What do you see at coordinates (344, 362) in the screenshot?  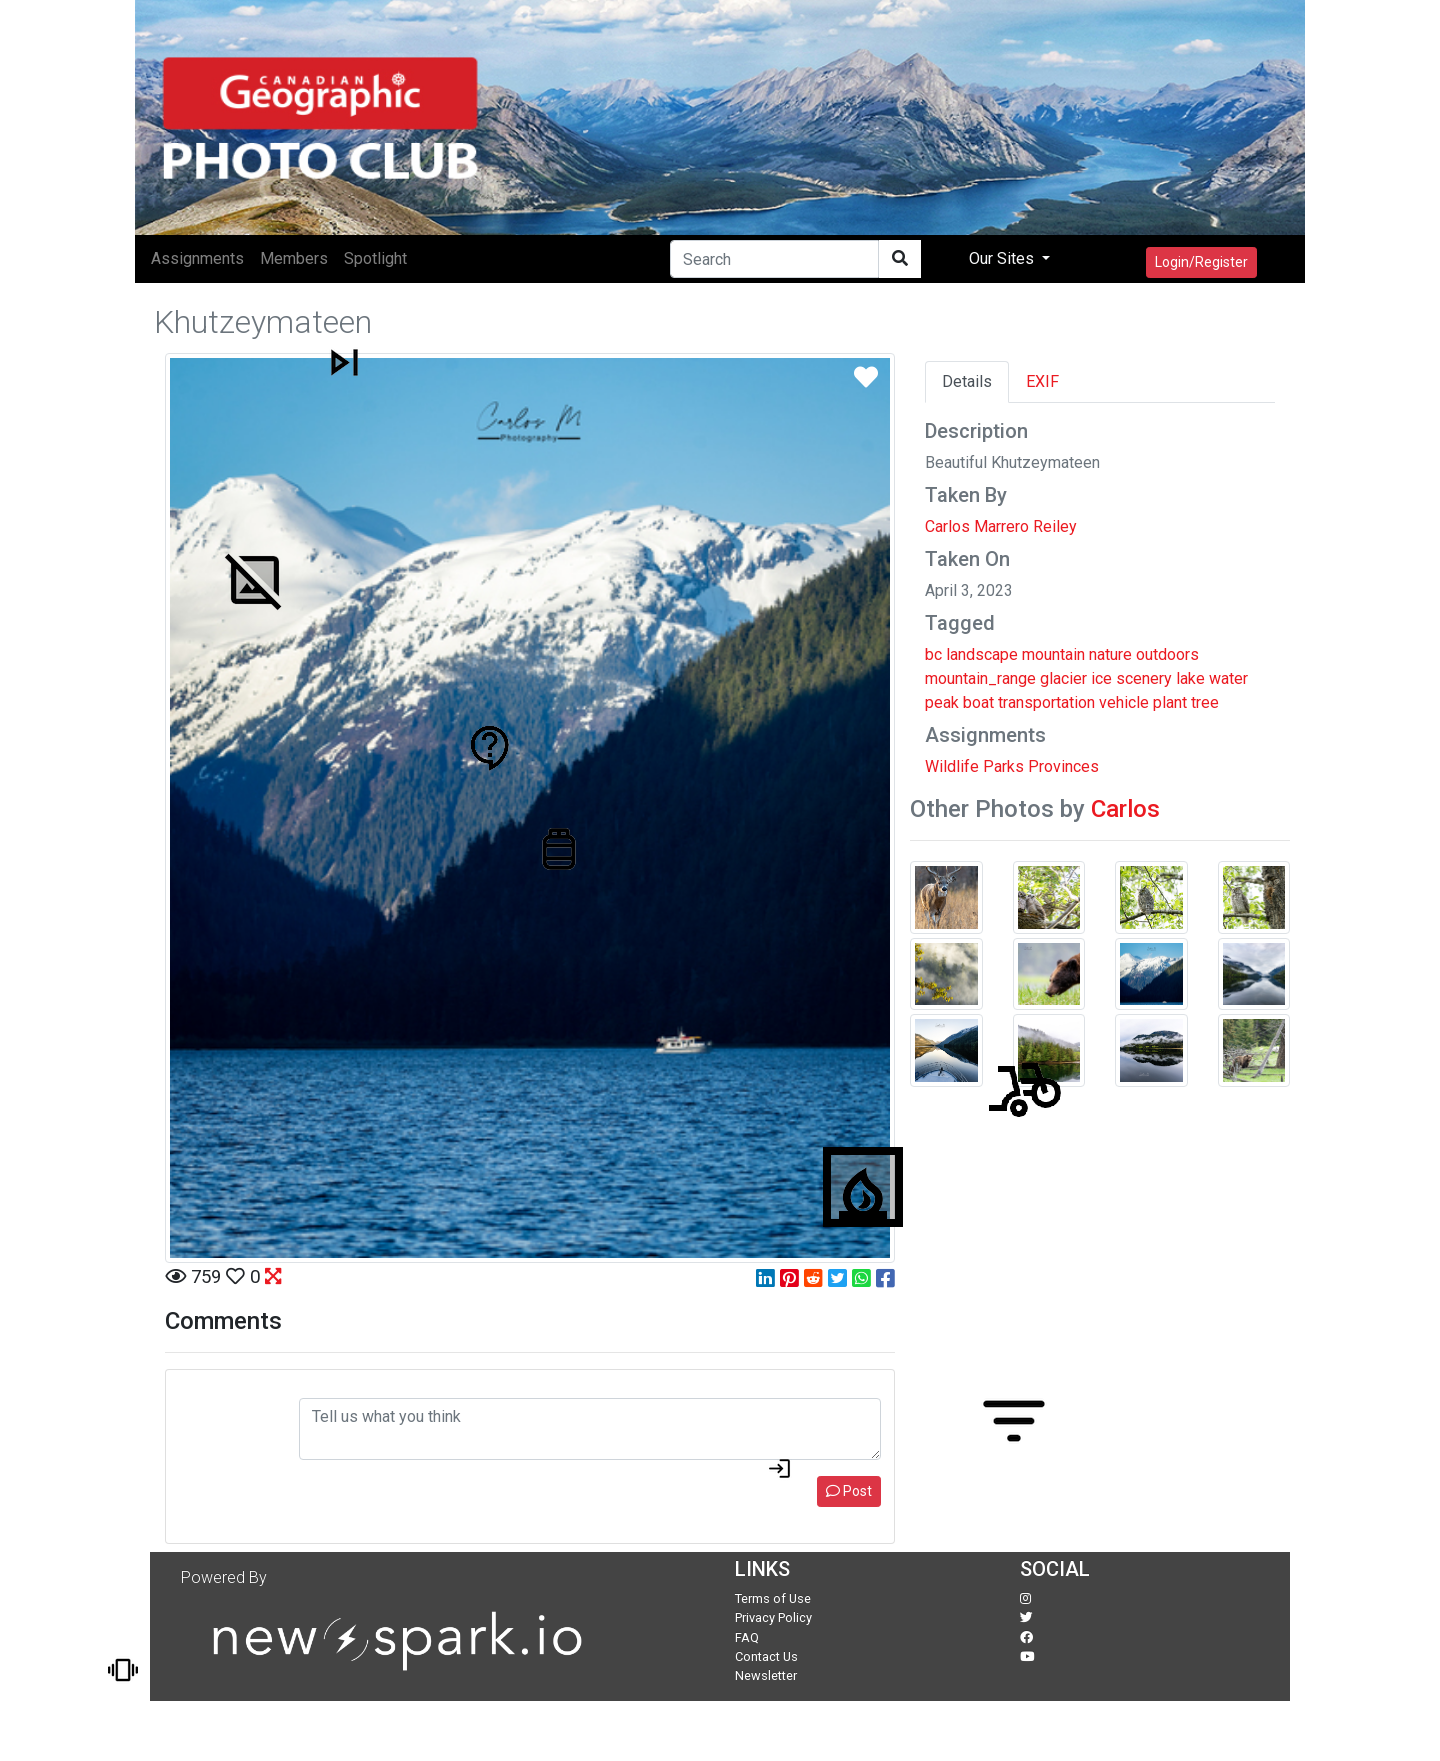 I see `skip to the next track or video` at bounding box center [344, 362].